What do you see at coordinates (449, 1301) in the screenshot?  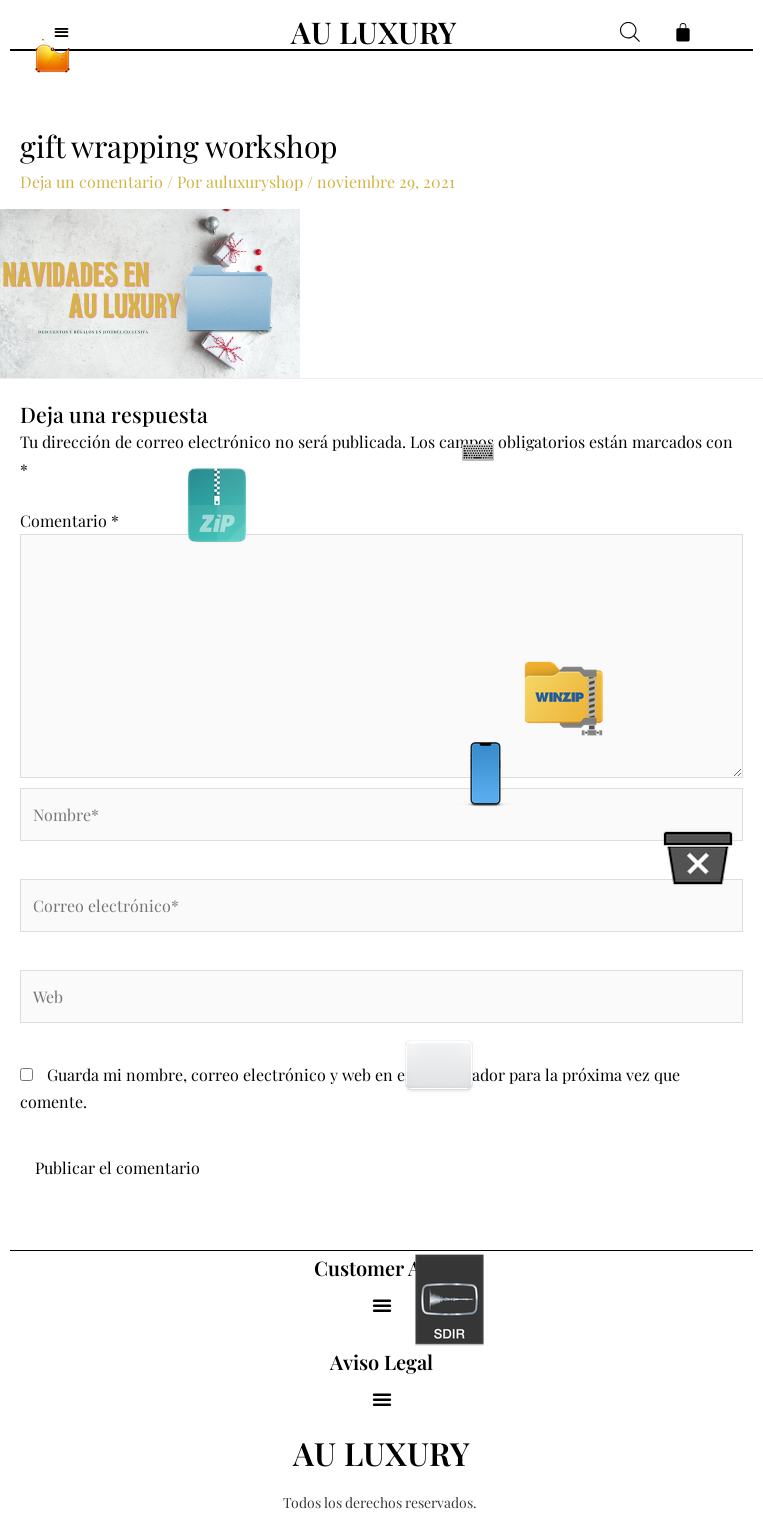 I see `apply impulse response reverb effect in GarageBand` at bounding box center [449, 1301].